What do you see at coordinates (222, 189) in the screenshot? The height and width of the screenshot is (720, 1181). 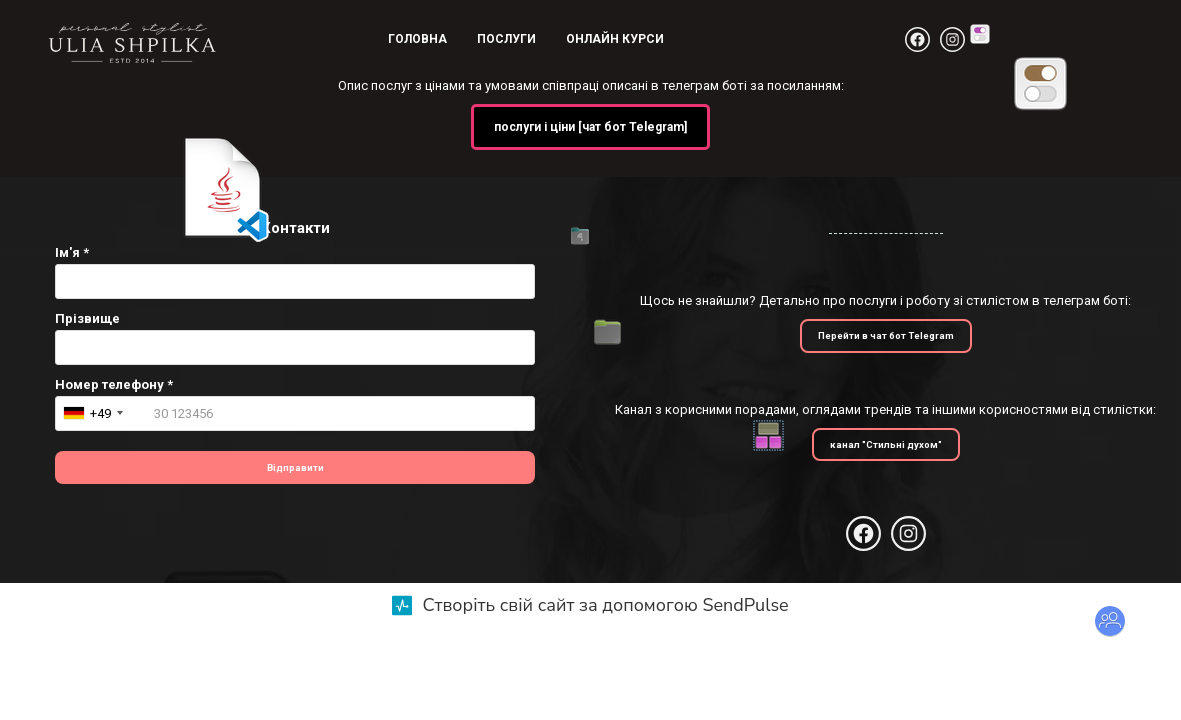 I see `open a Java file in Visual Studio Code` at bounding box center [222, 189].